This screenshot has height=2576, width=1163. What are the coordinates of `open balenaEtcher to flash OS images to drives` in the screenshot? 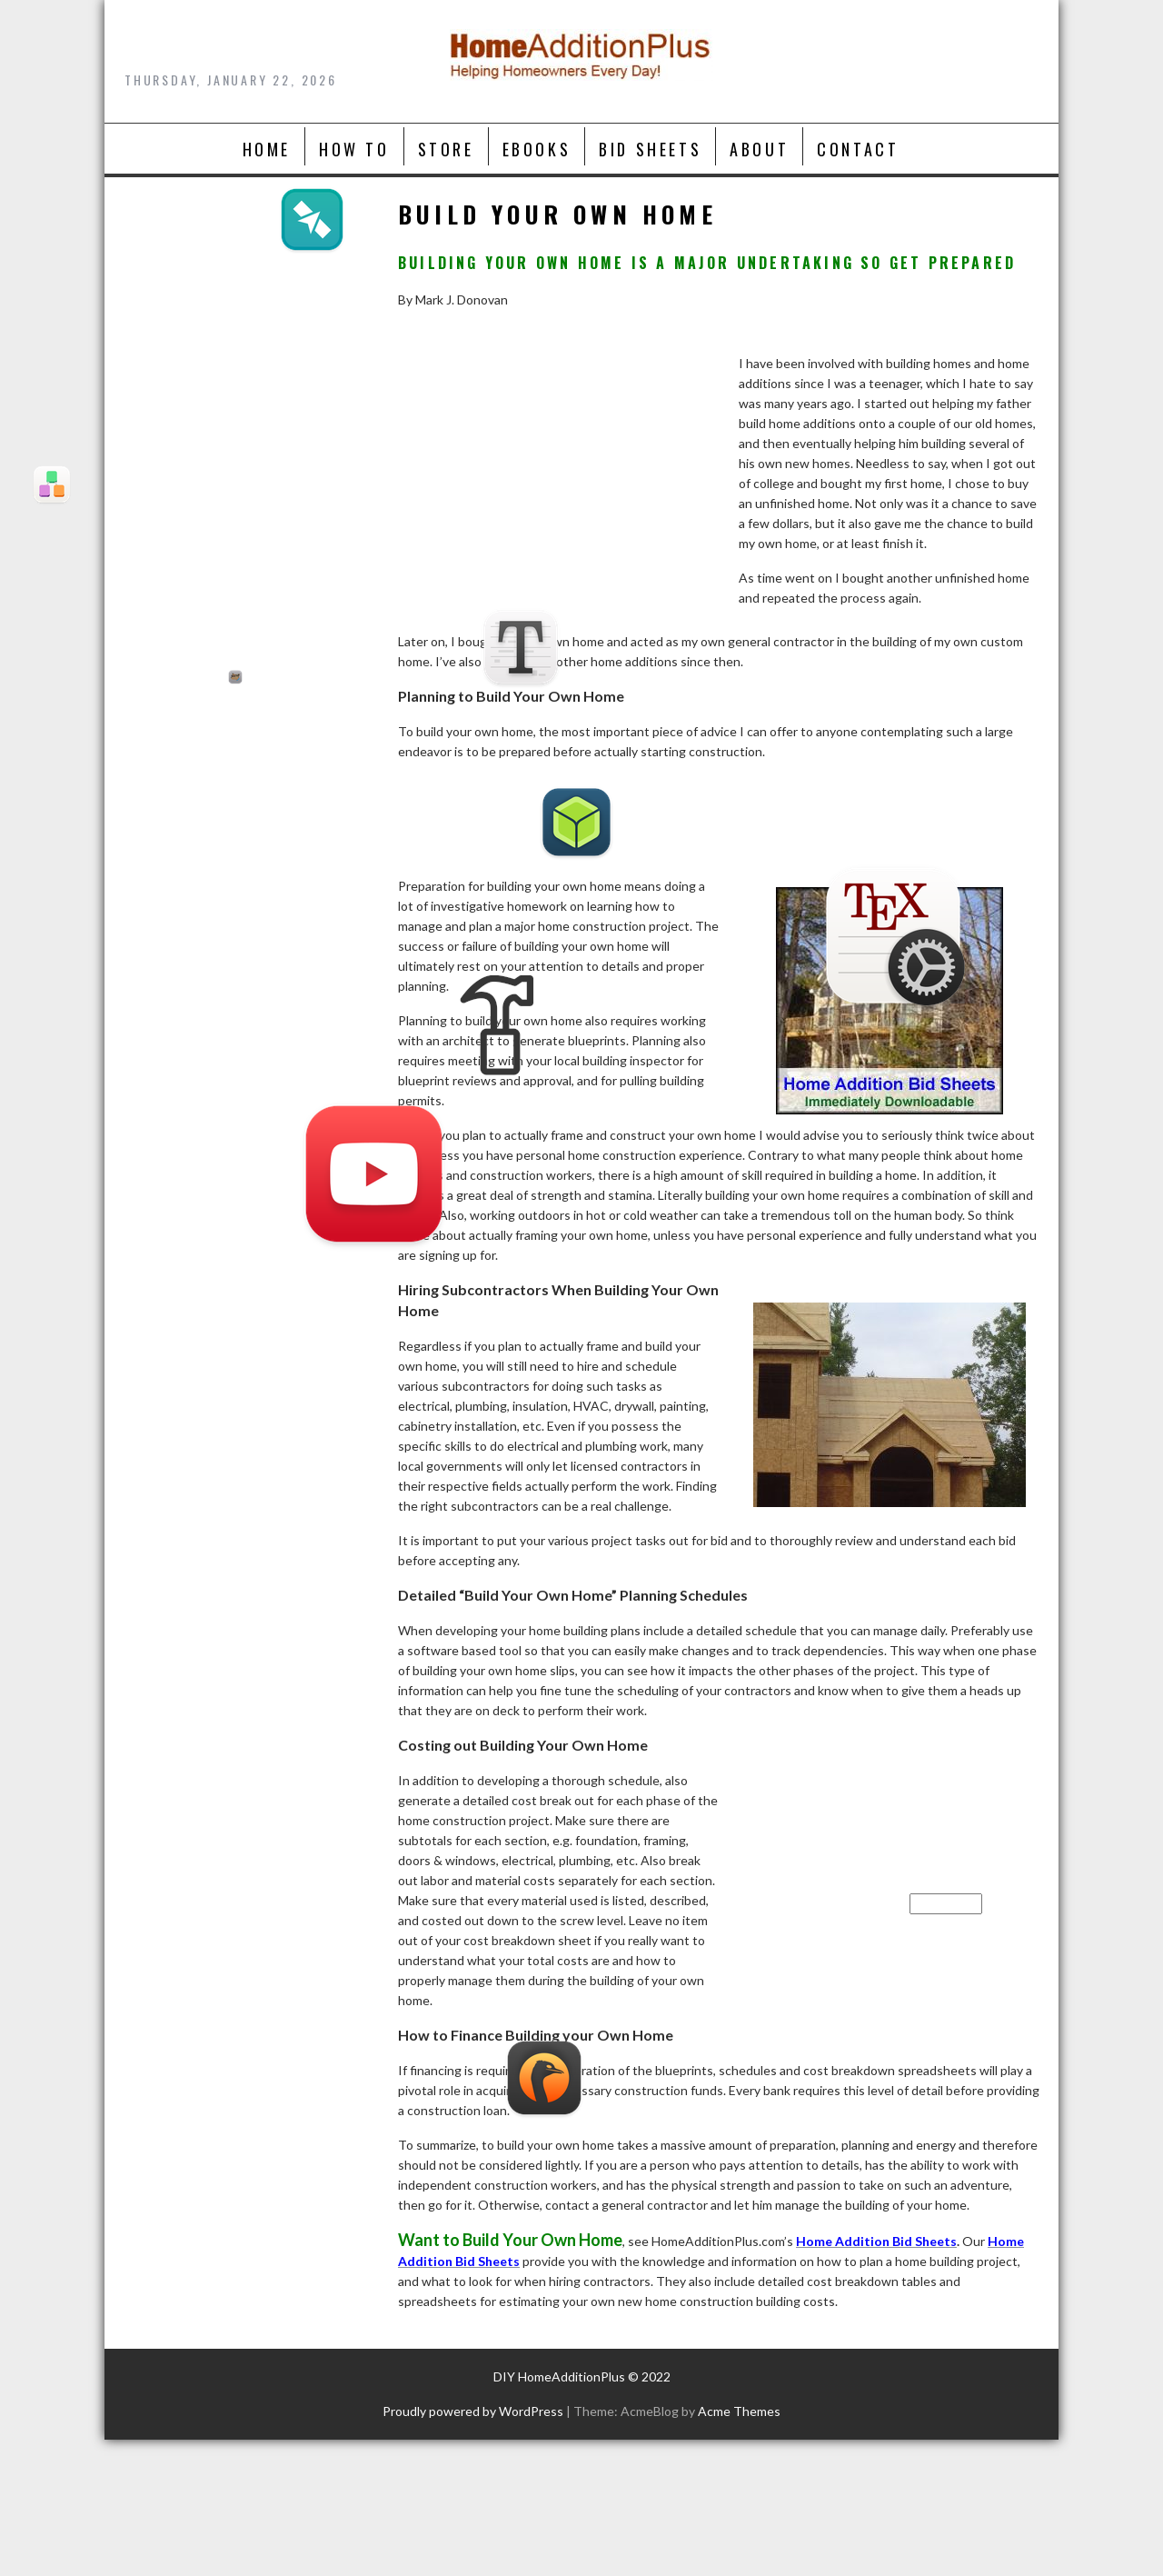 It's located at (576, 822).